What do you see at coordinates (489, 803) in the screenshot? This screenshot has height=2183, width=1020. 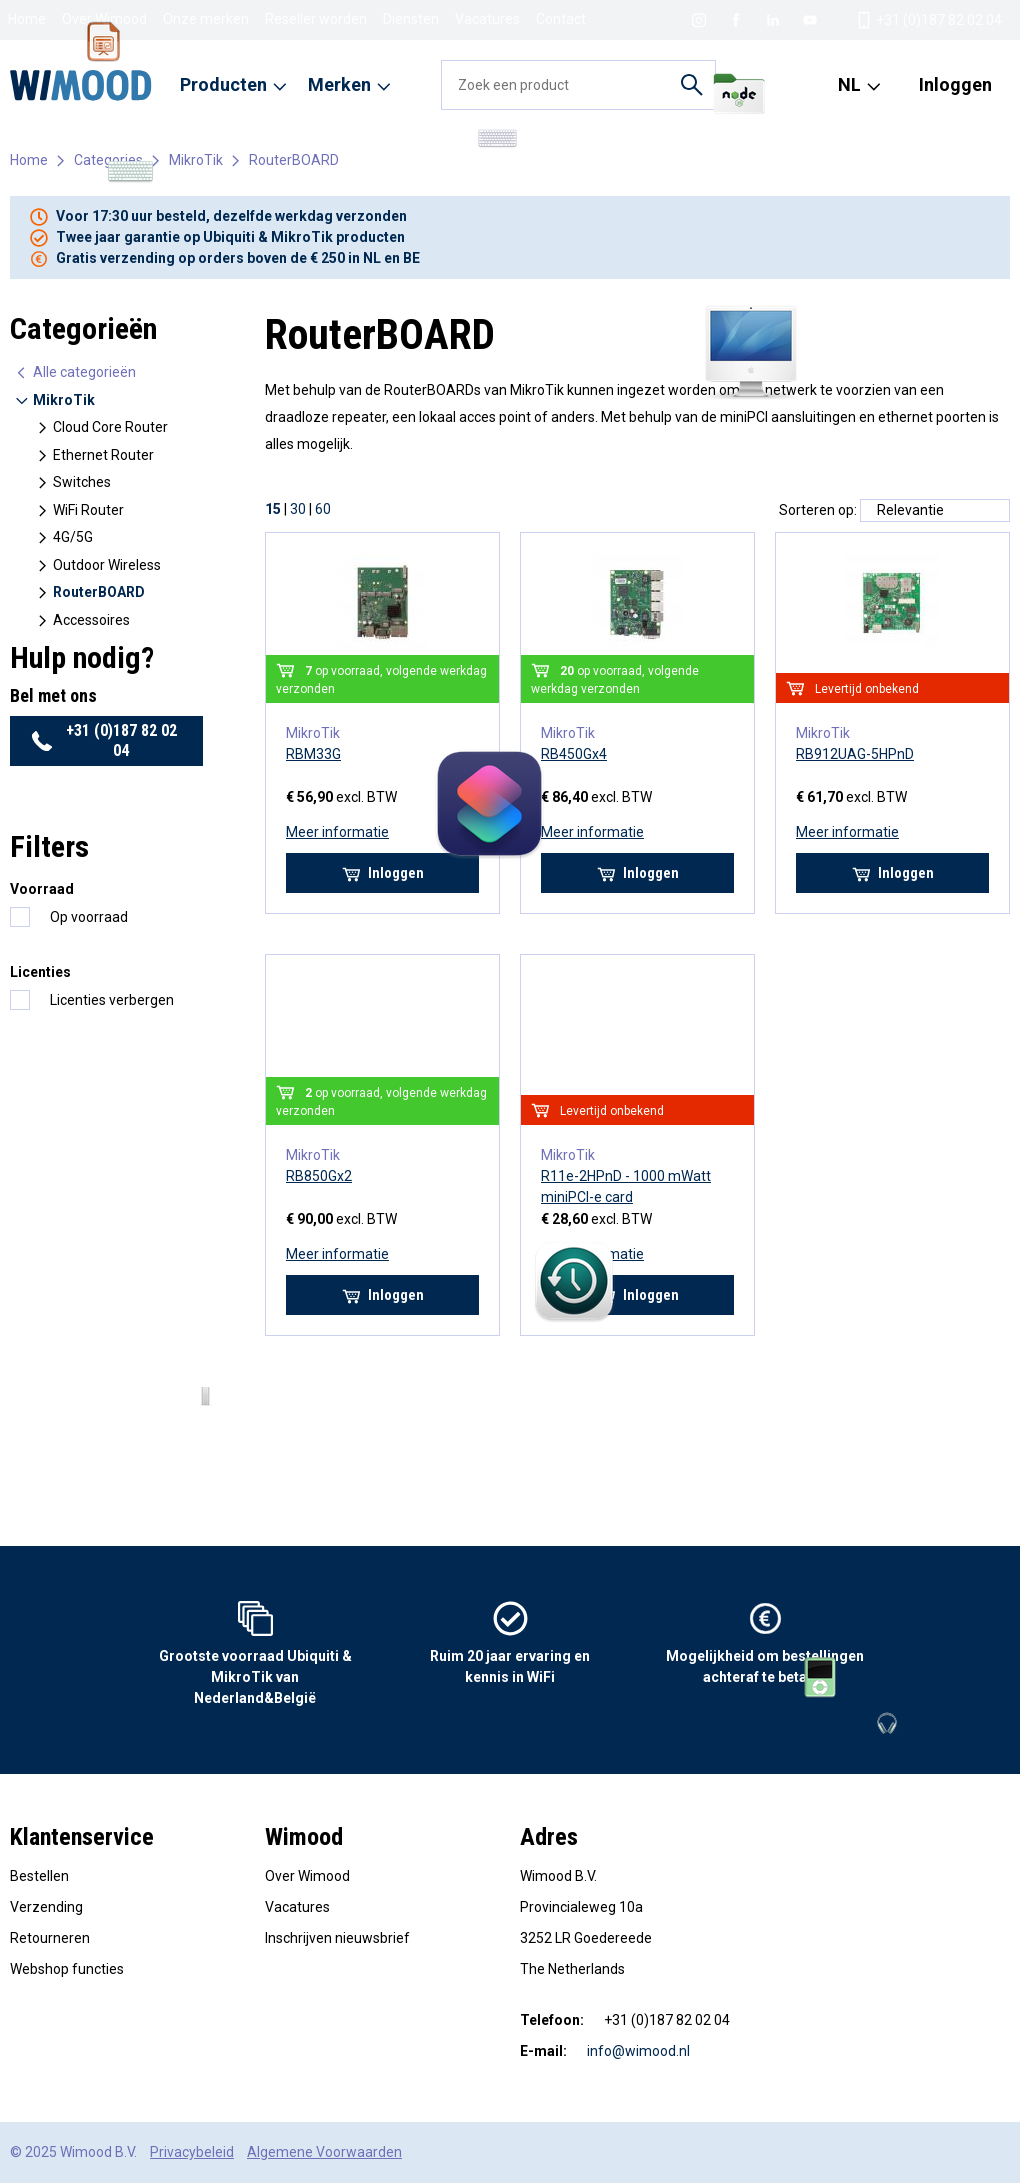 I see `open the shortcuts app to create or run automations` at bounding box center [489, 803].